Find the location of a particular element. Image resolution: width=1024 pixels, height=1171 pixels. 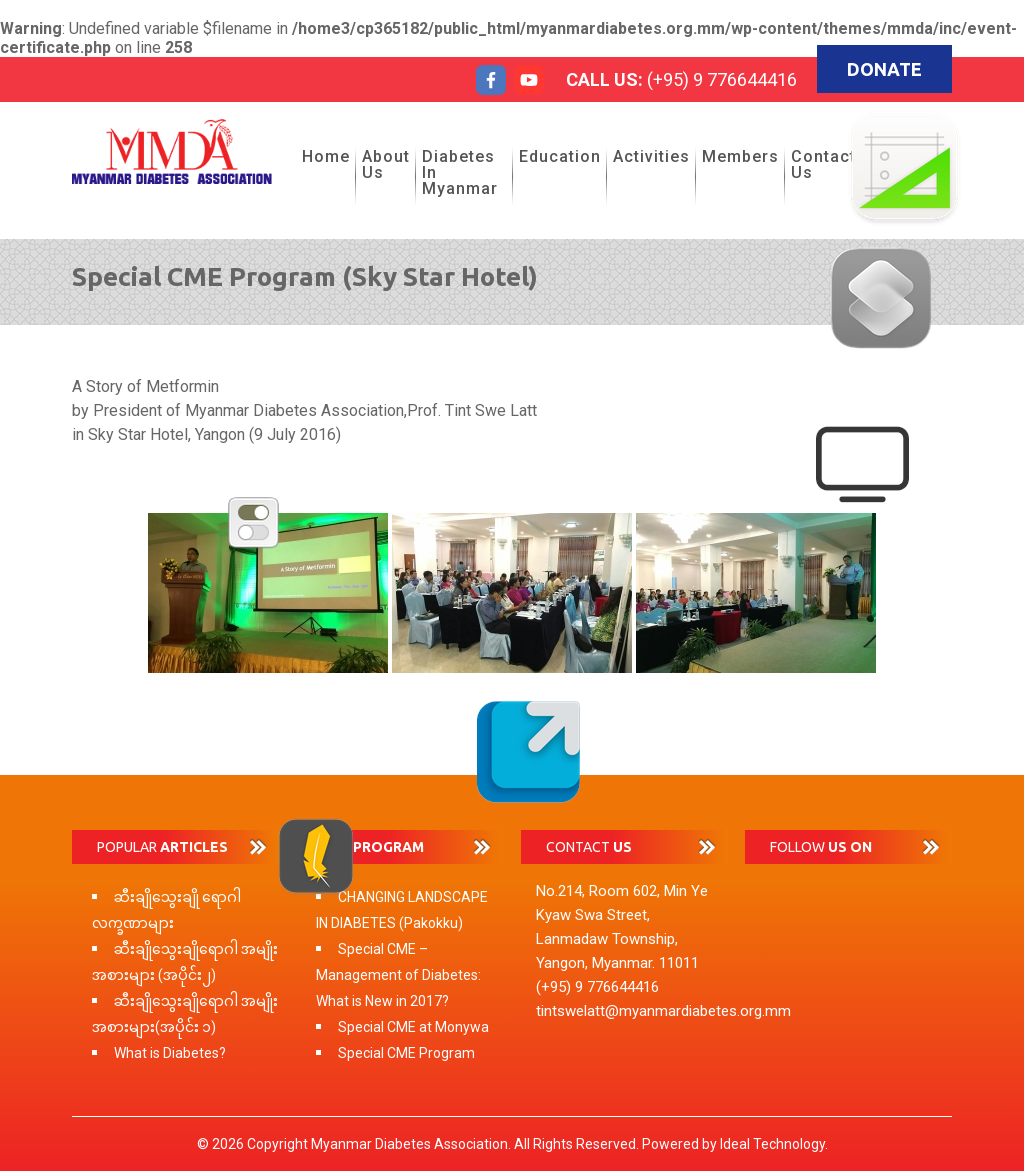

open the shortcuts app is located at coordinates (881, 298).